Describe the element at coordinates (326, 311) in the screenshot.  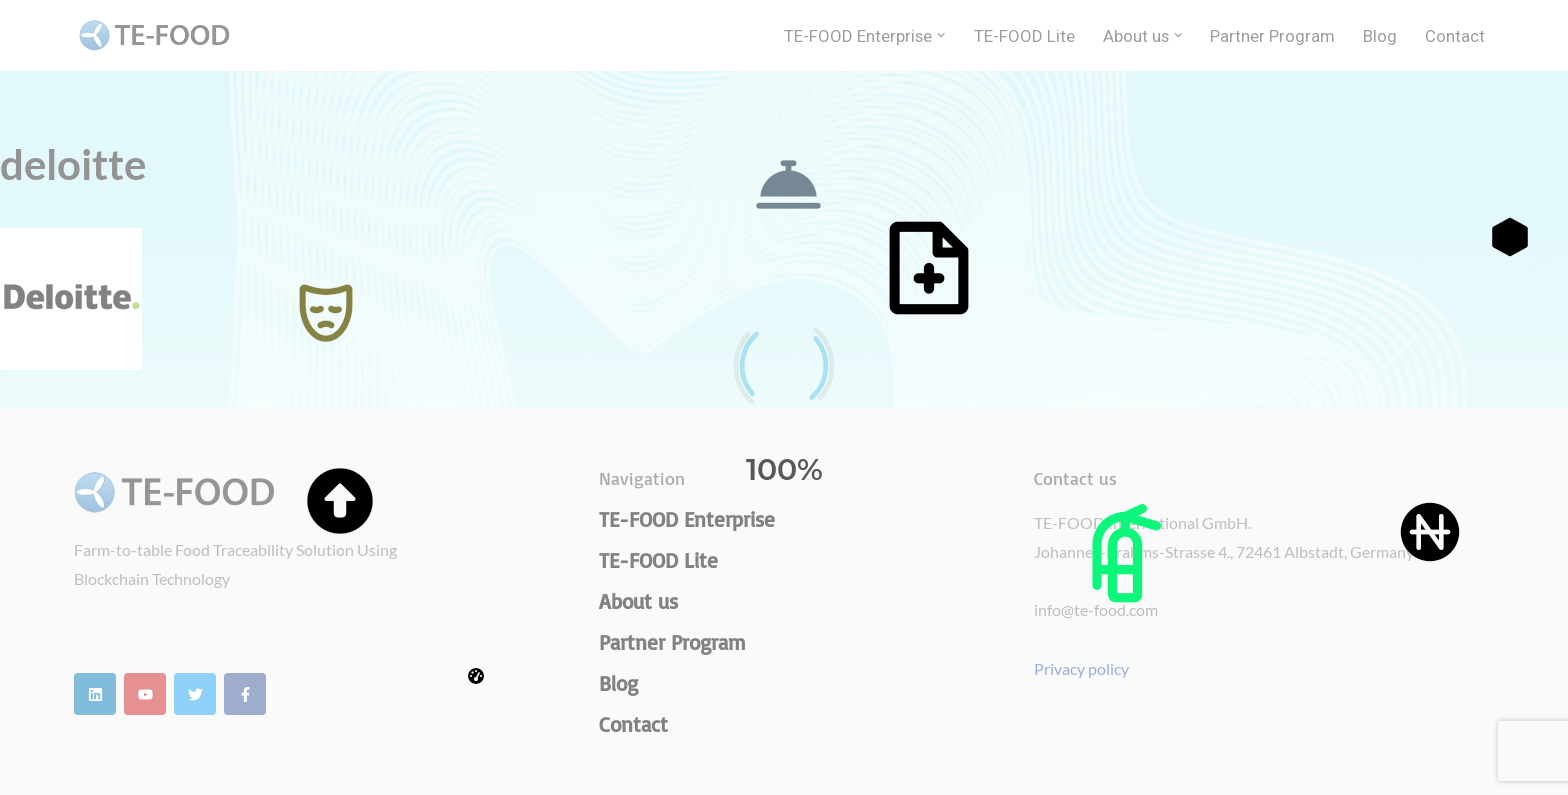
I see `indicates sad or negative emotion` at that location.